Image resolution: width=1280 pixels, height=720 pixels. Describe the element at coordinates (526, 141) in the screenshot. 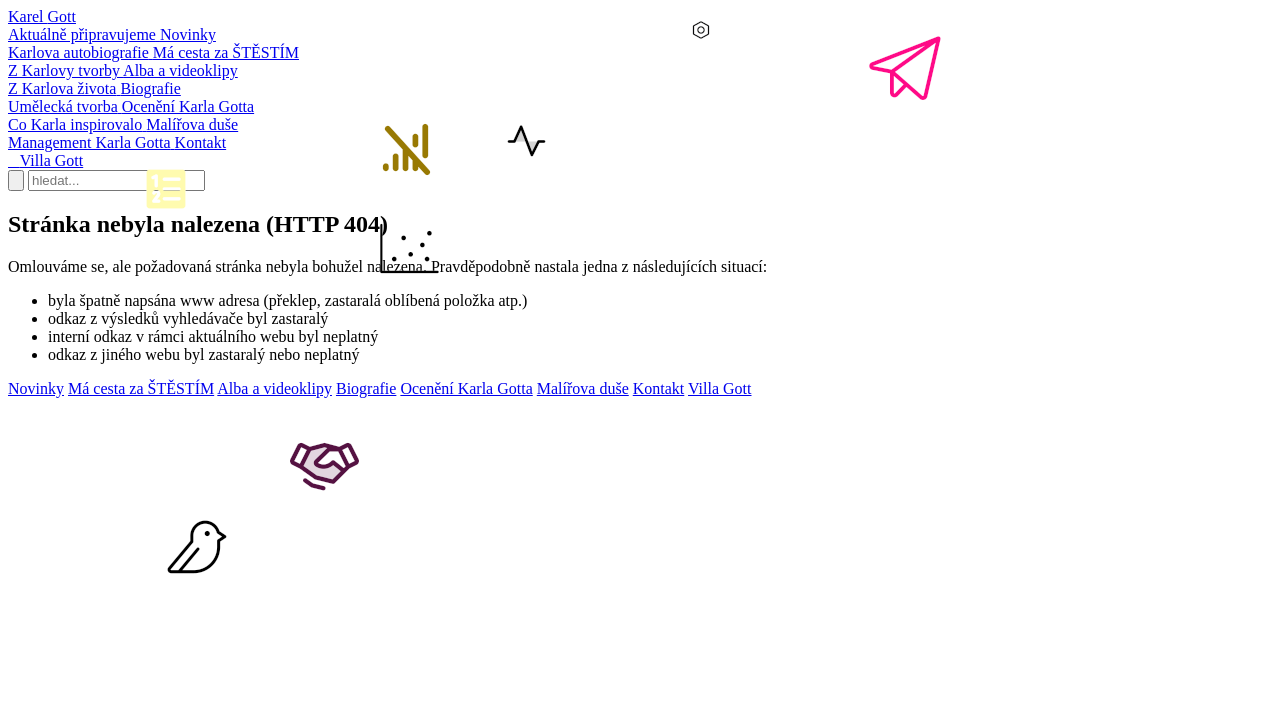

I see `view health or heart rate data` at that location.